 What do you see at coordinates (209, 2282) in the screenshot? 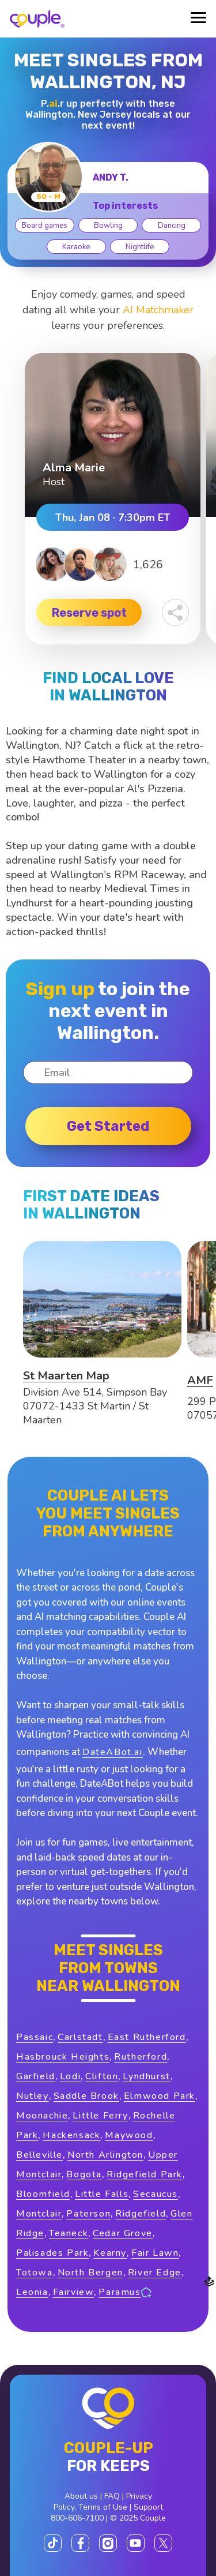
I see `pop item from stack` at bounding box center [209, 2282].